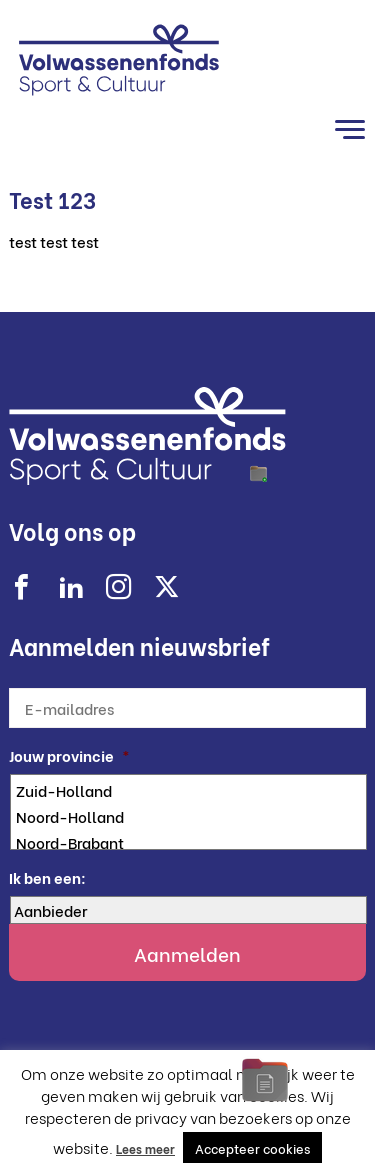 This screenshot has height=1175, width=375. Describe the element at coordinates (265, 1080) in the screenshot. I see `open your documents folder` at that location.